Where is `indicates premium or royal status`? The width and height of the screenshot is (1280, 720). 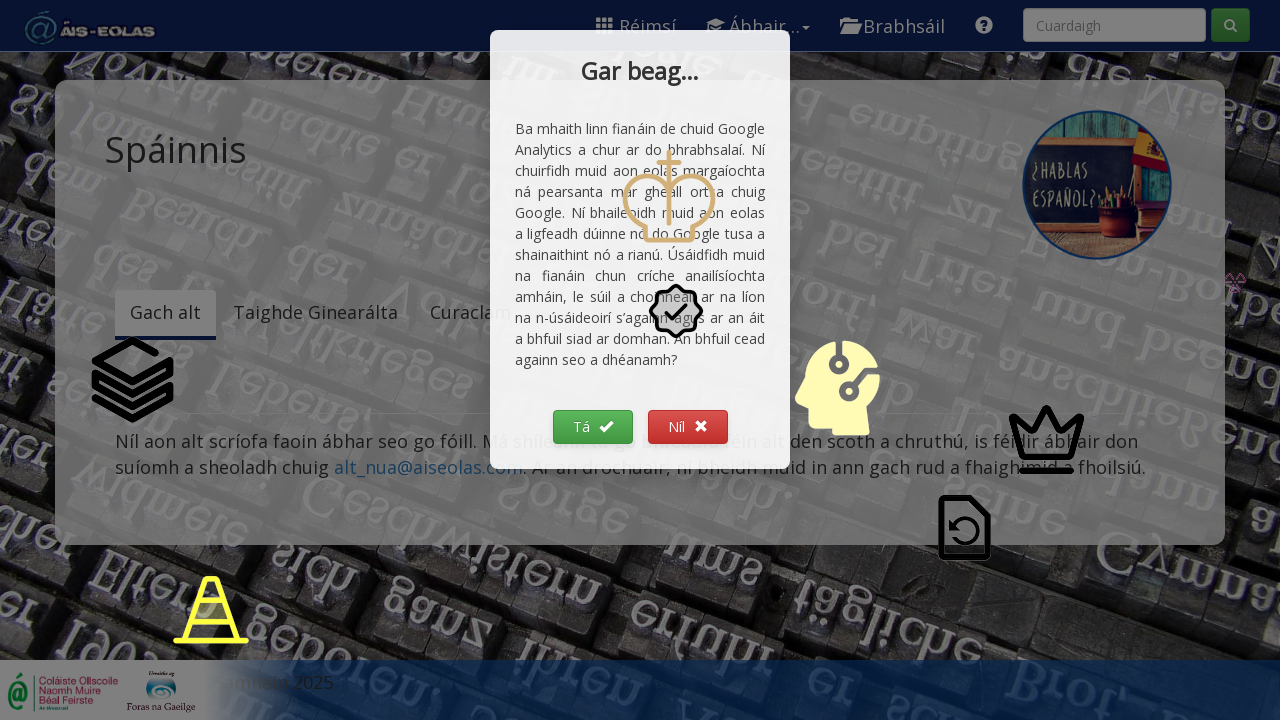 indicates premium or royal status is located at coordinates (669, 203).